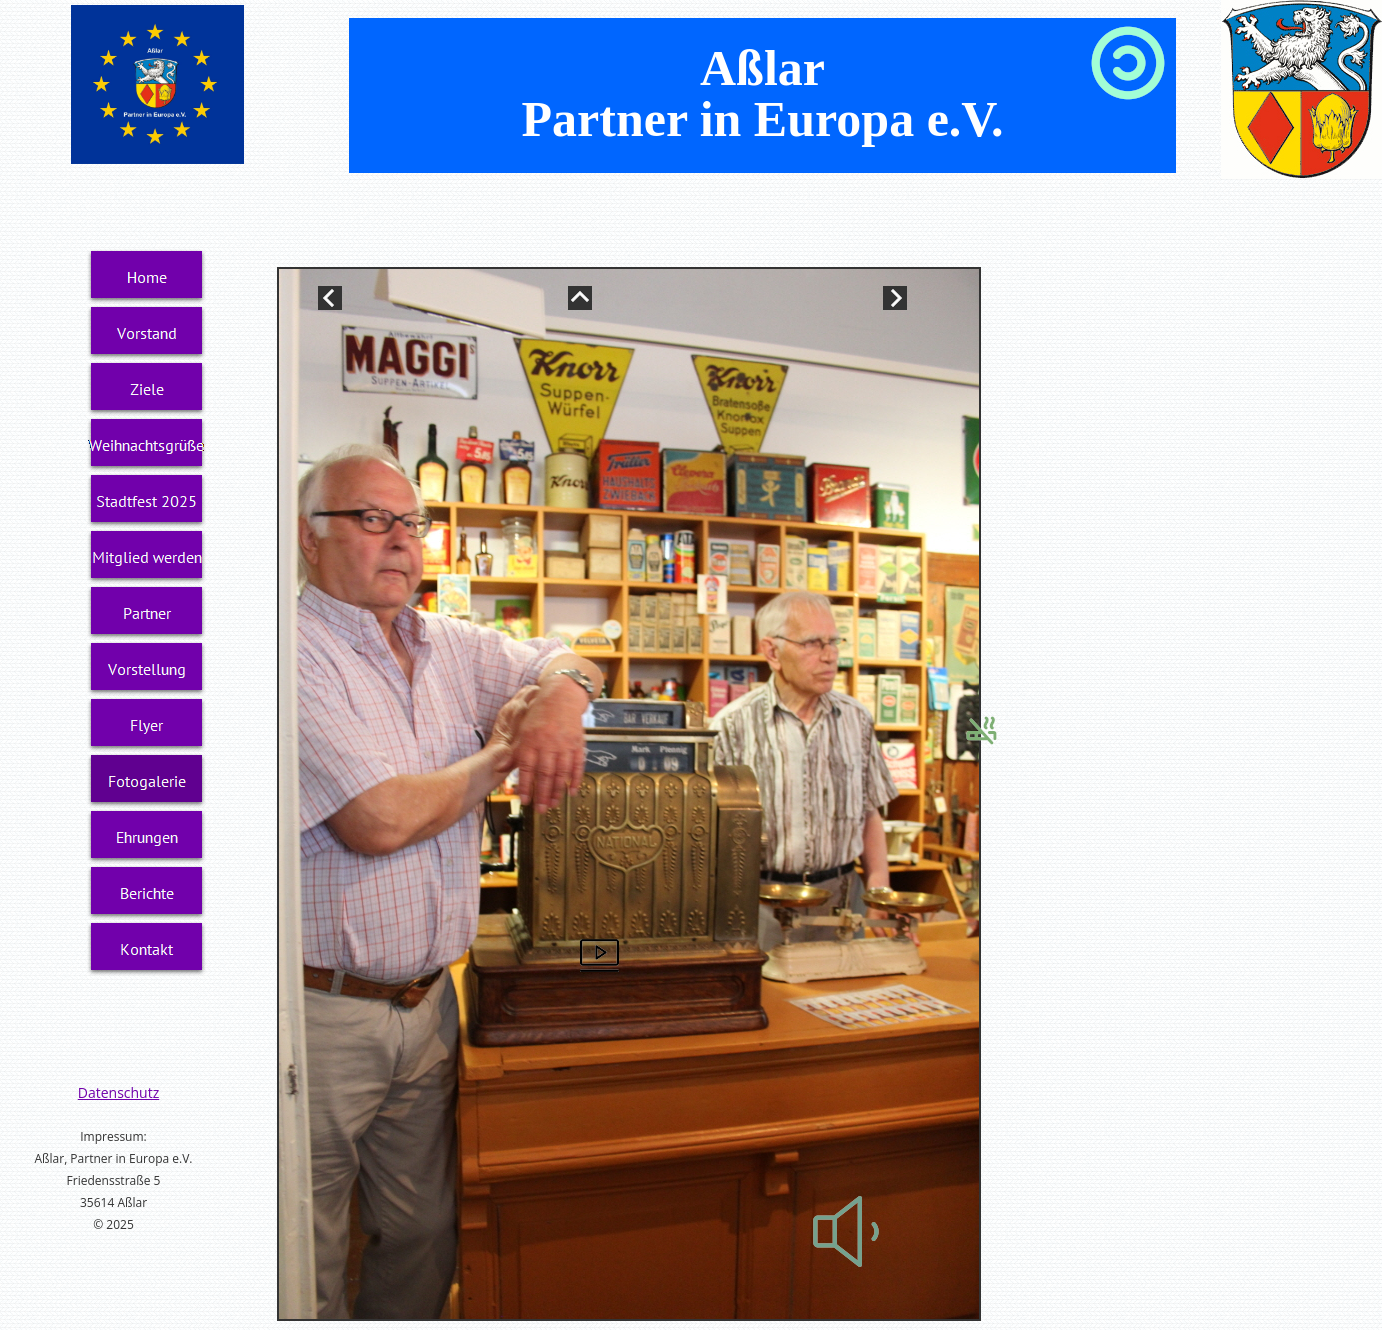  I want to click on no smoking allowed, so click(981, 731).